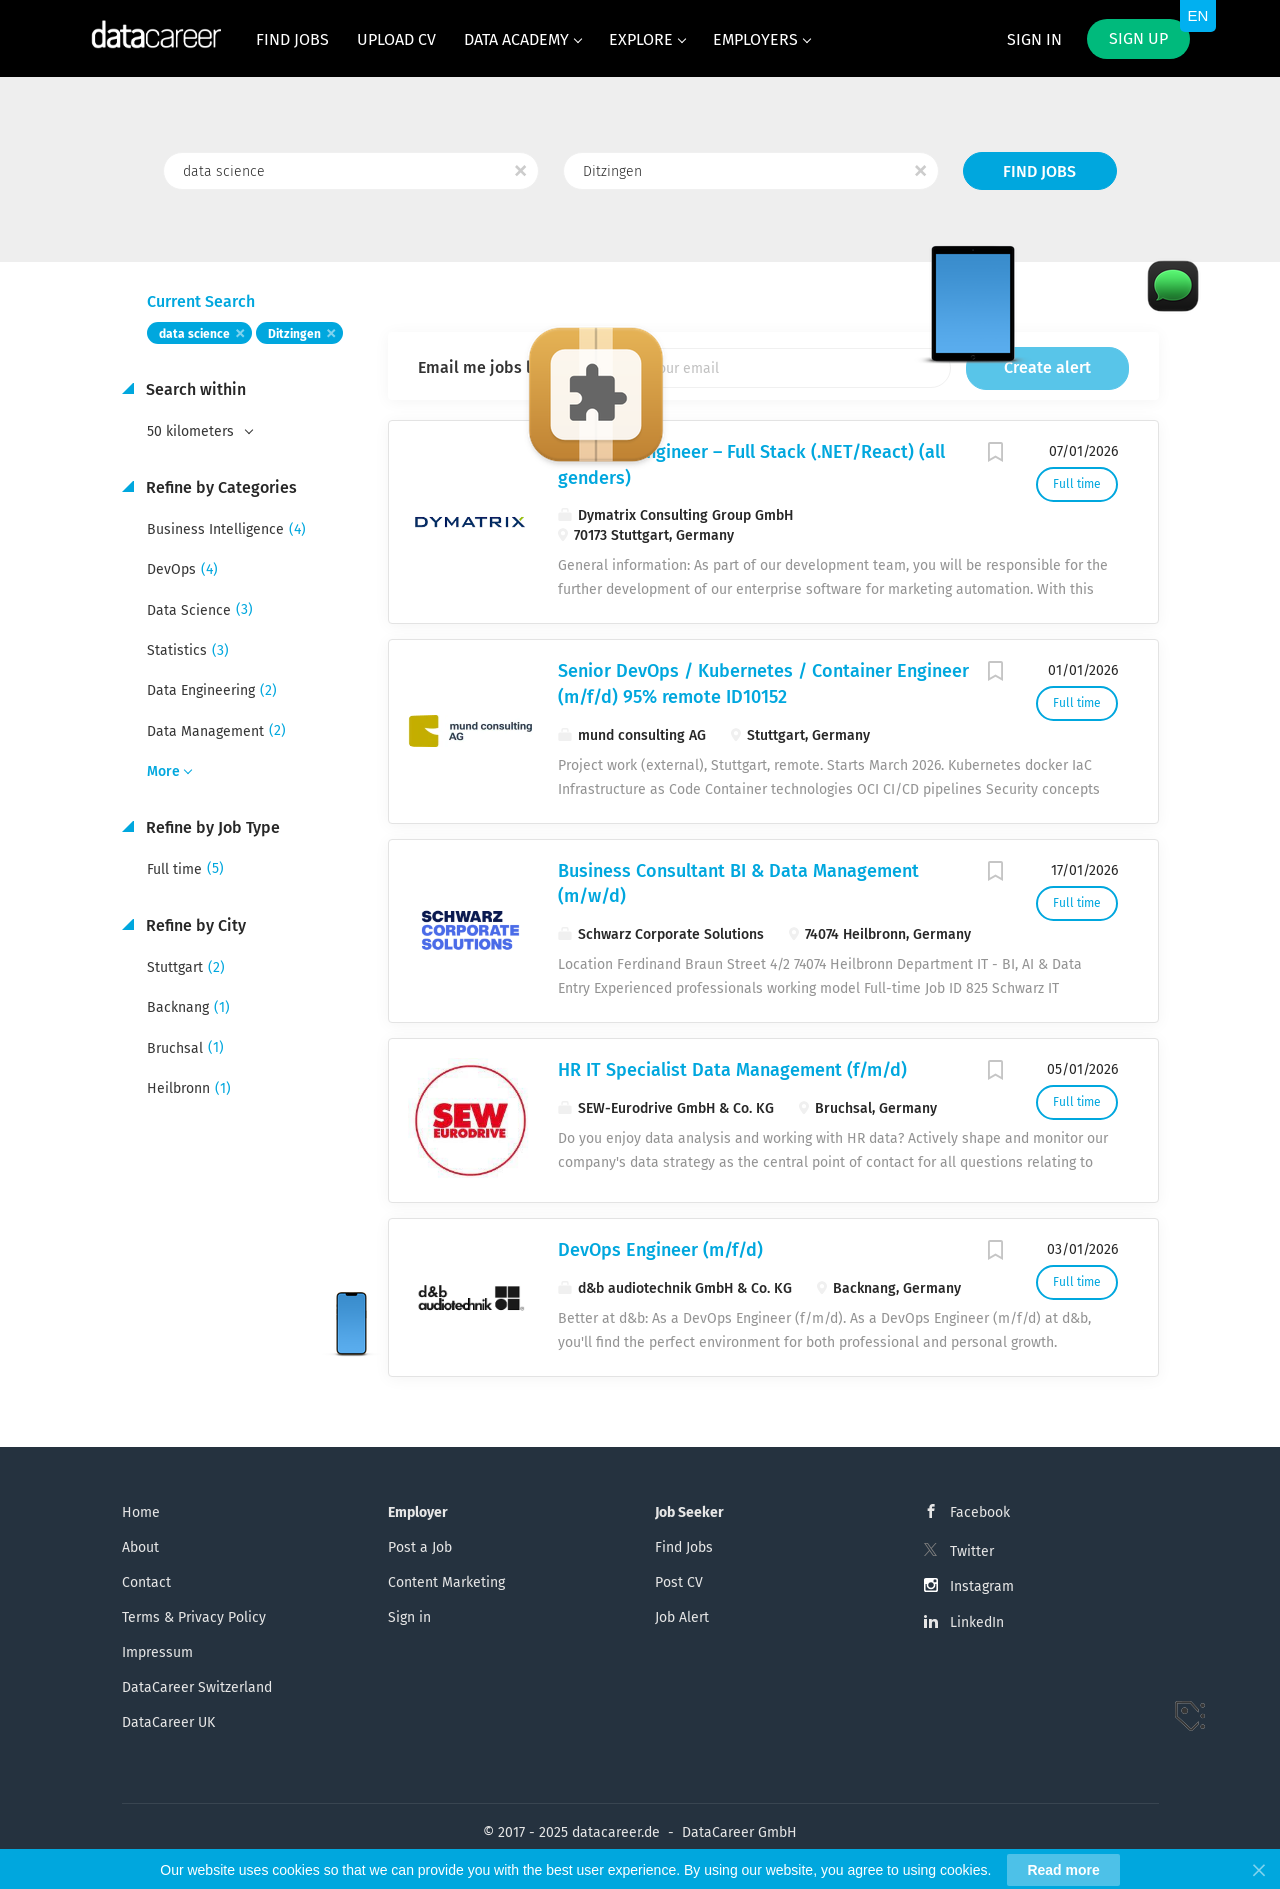  I want to click on open the messages app, so click(1173, 286).